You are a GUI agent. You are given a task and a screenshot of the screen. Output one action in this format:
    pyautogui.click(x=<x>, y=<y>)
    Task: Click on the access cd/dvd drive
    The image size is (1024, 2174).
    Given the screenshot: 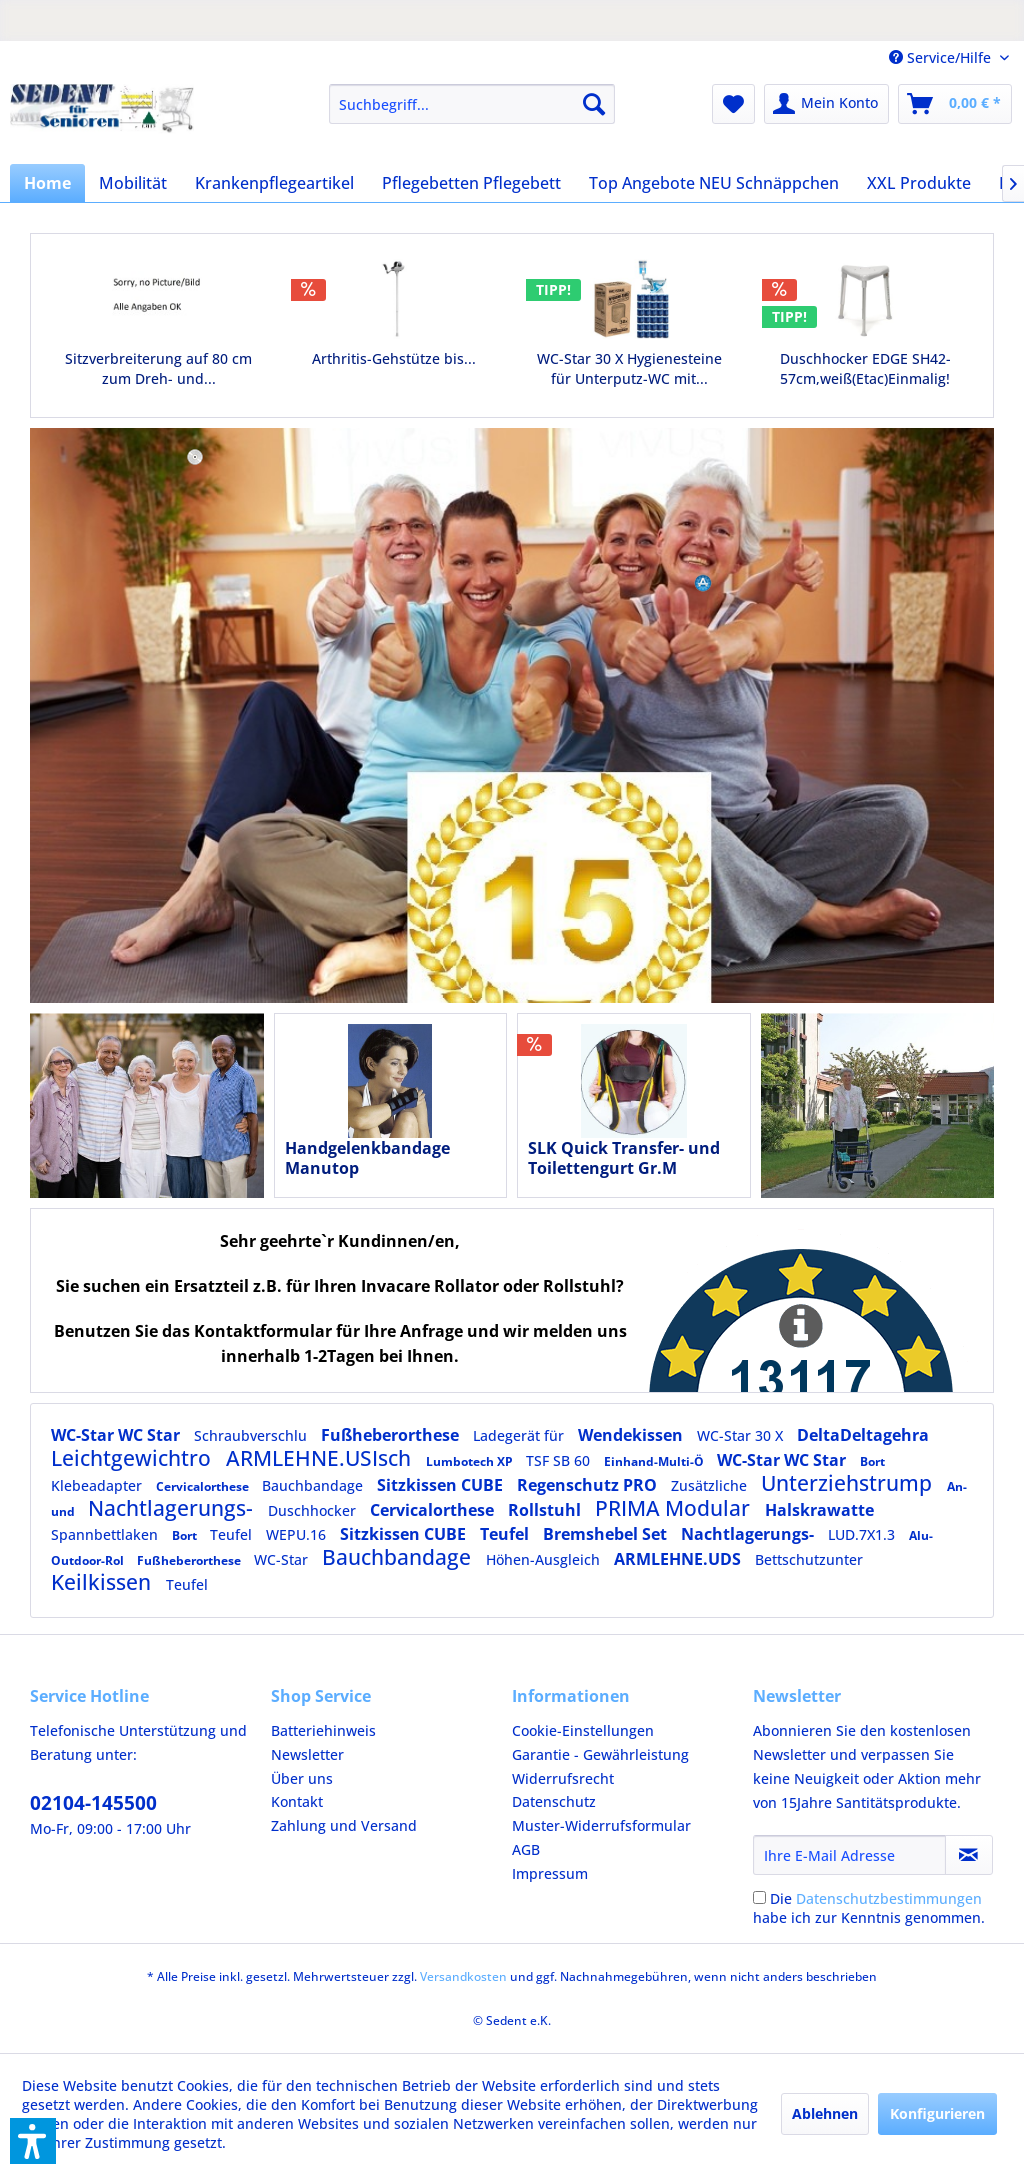 What is the action you would take?
    pyautogui.click(x=195, y=457)
    